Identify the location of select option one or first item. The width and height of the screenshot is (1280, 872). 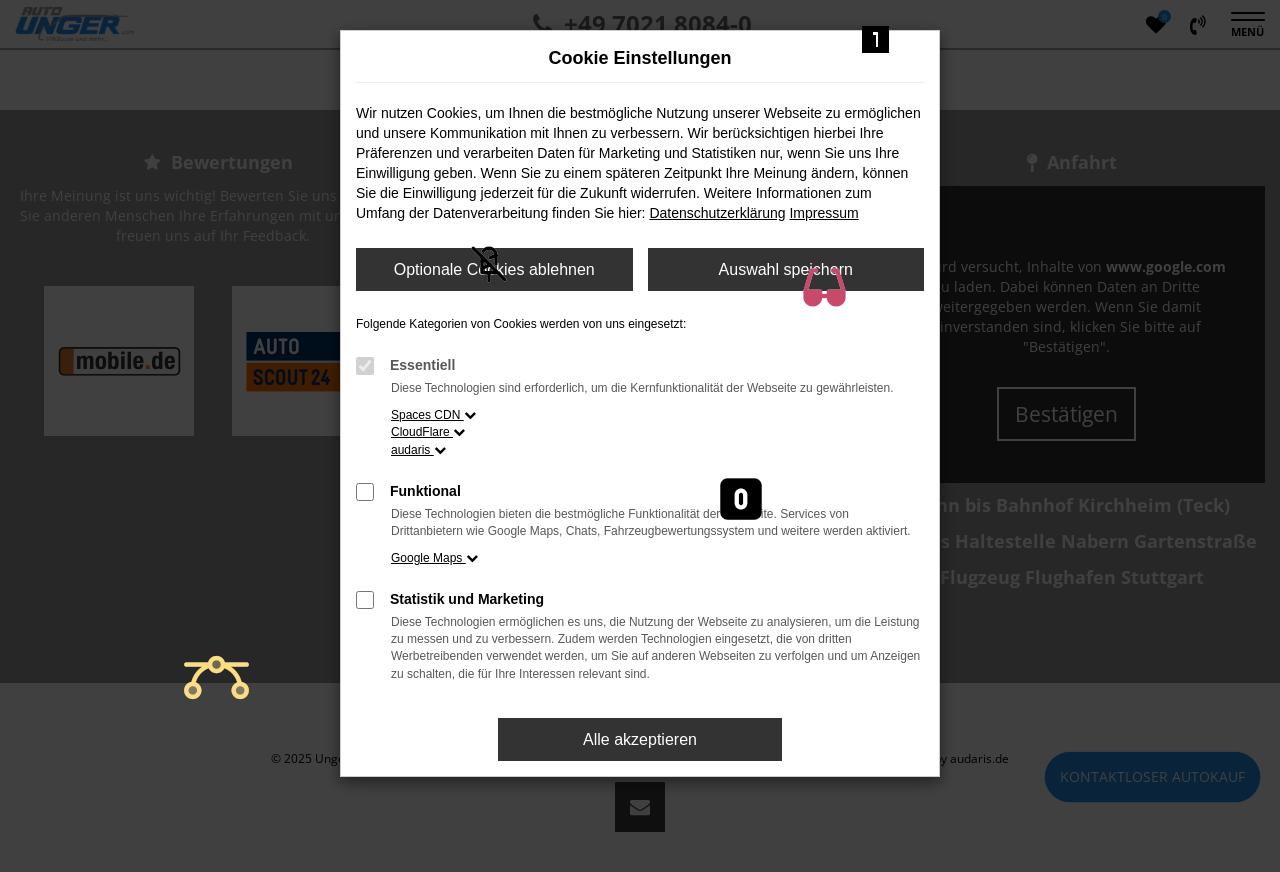
(875, 39).